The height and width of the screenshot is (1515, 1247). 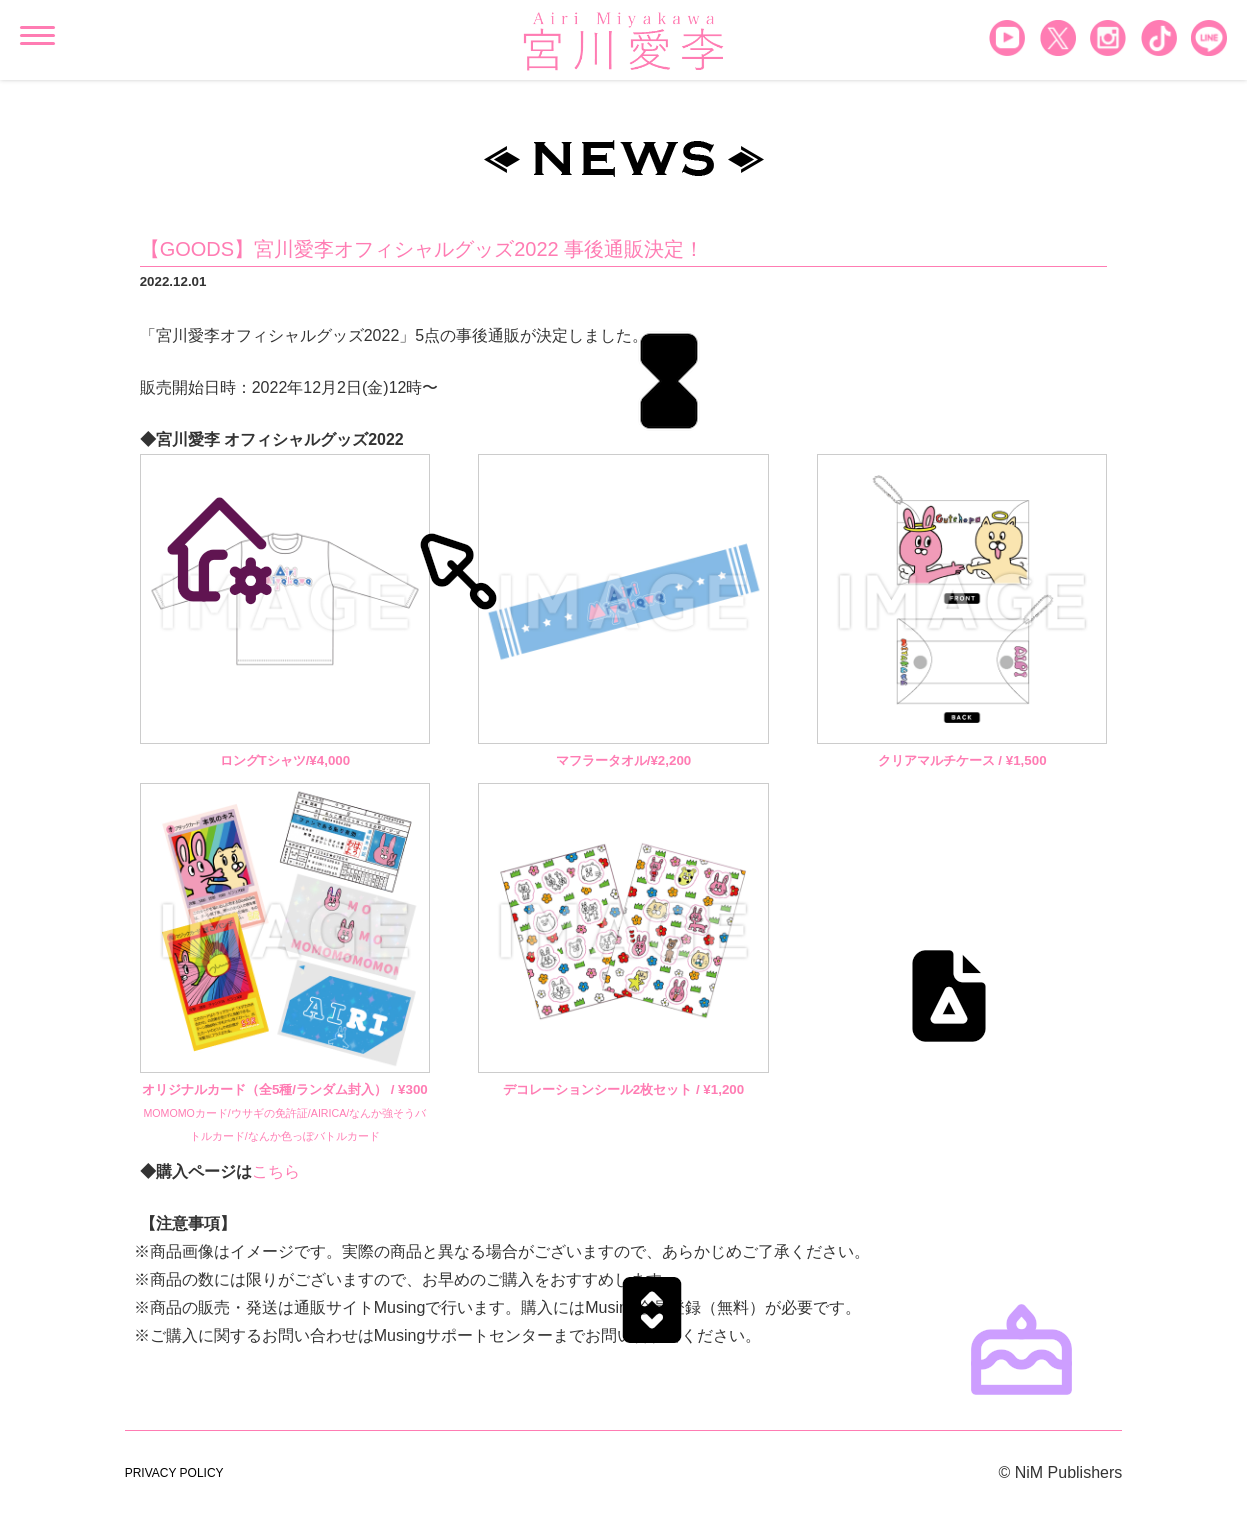 I want to click on view file changes or differences, so click(x=949, y=996).